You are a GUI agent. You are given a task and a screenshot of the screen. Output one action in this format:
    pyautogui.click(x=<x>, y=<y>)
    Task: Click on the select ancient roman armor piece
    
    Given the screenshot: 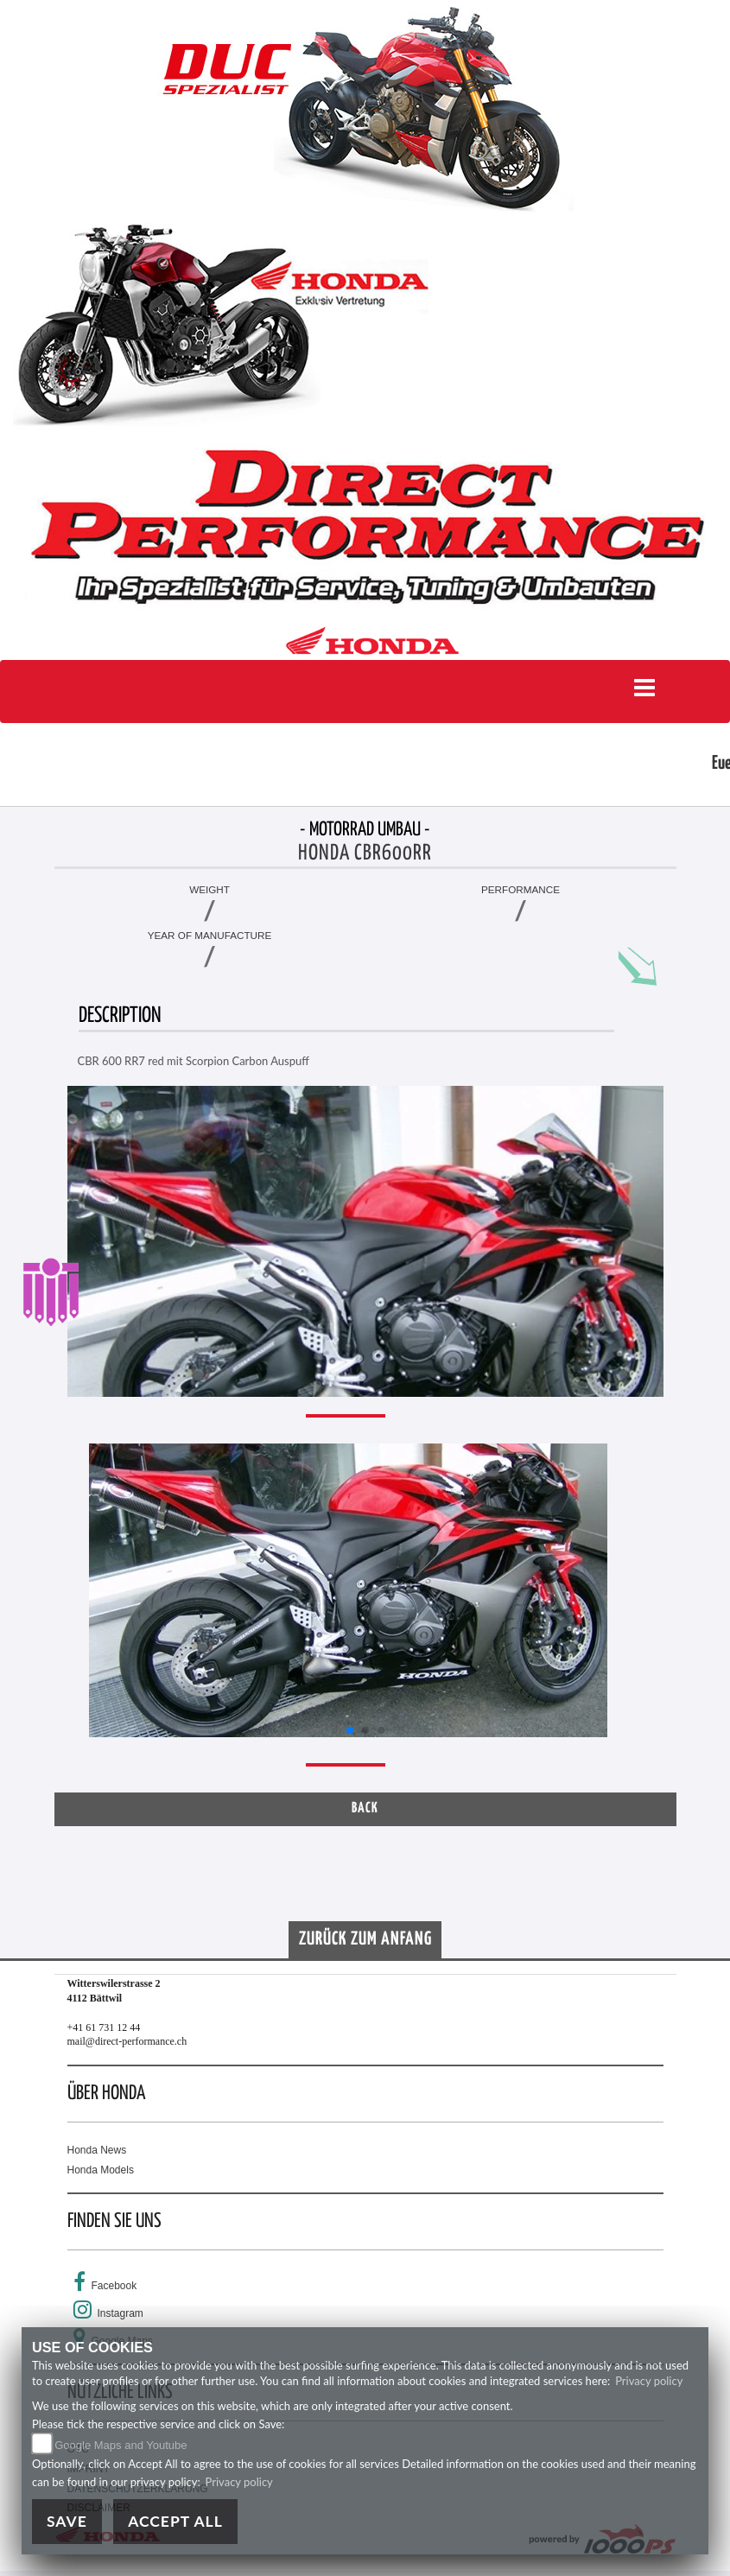 What is the action you would take?
    pyautogui.click(x=51, y=1292)
    